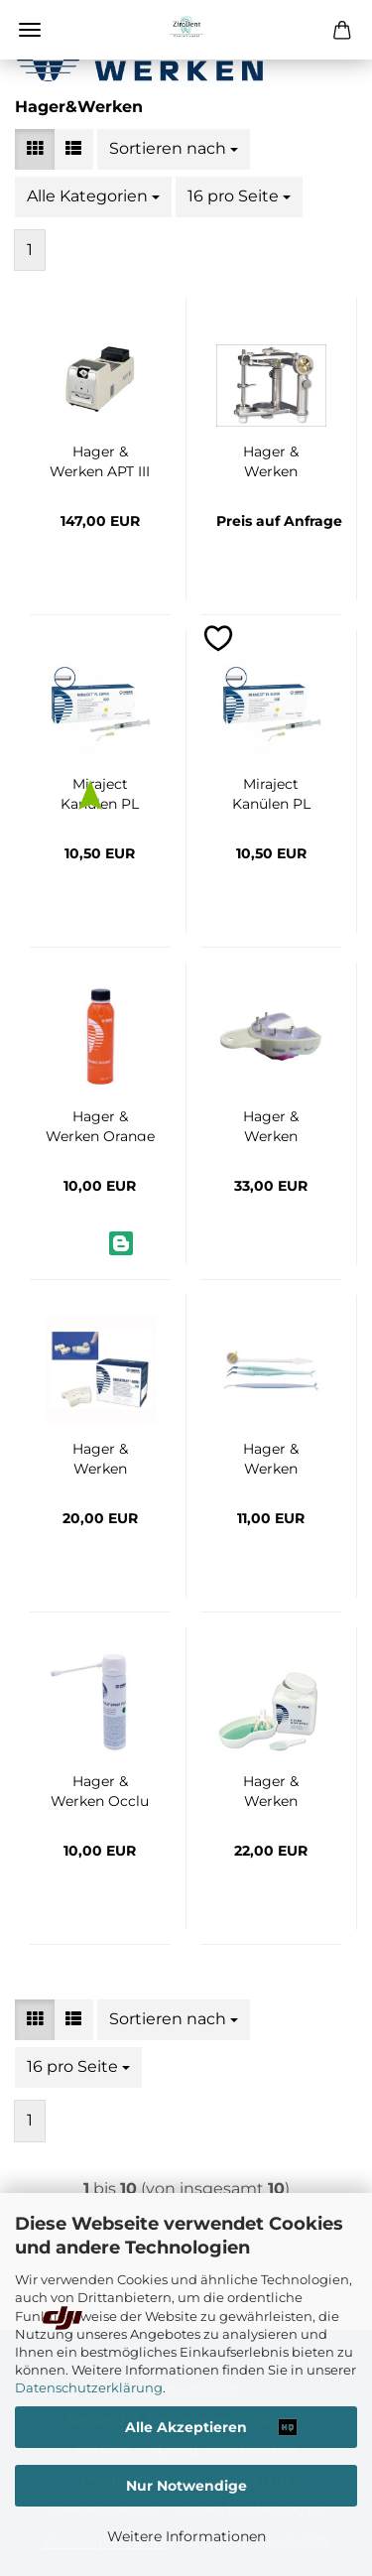 Image resolution: width=372 pixels, height=2576 pixels. I want to click on add to favorites, so click(218, 638).